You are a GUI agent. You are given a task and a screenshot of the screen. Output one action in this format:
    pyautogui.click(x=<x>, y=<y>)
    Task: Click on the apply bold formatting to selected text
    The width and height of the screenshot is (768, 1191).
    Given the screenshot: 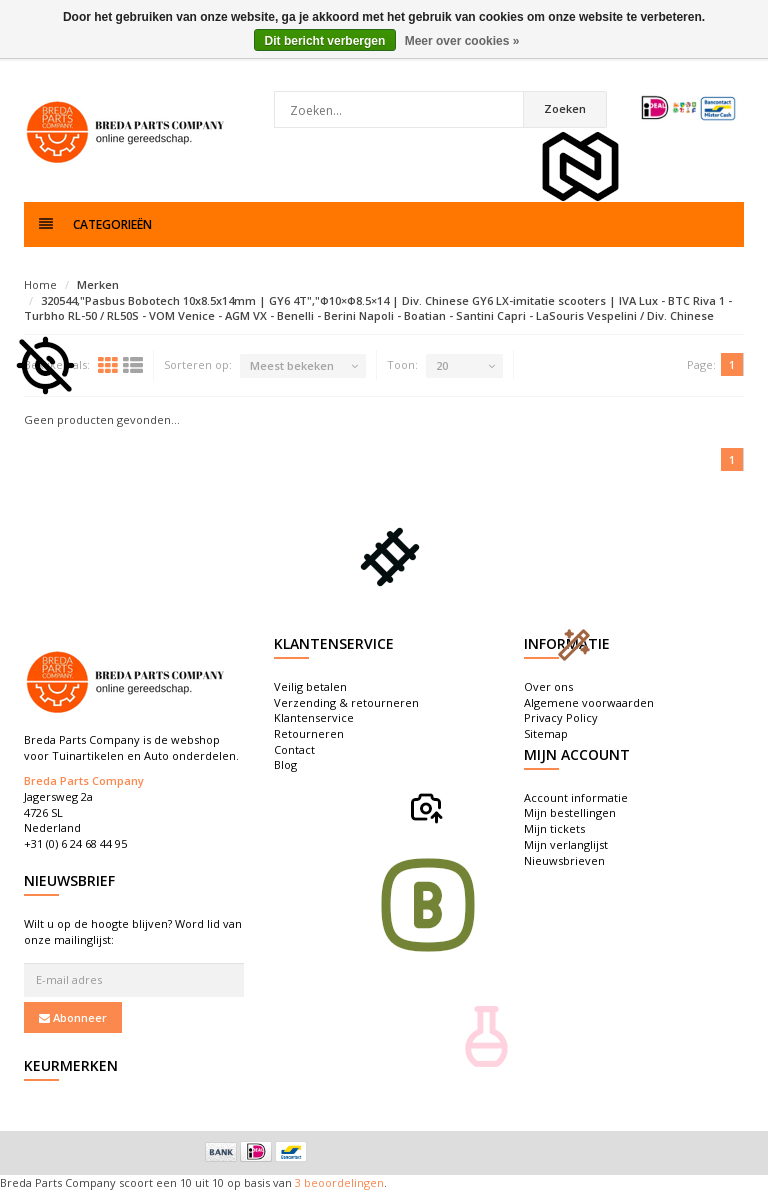 What is the action you would take?
    pyautogui.click(x=428, y=905)
    